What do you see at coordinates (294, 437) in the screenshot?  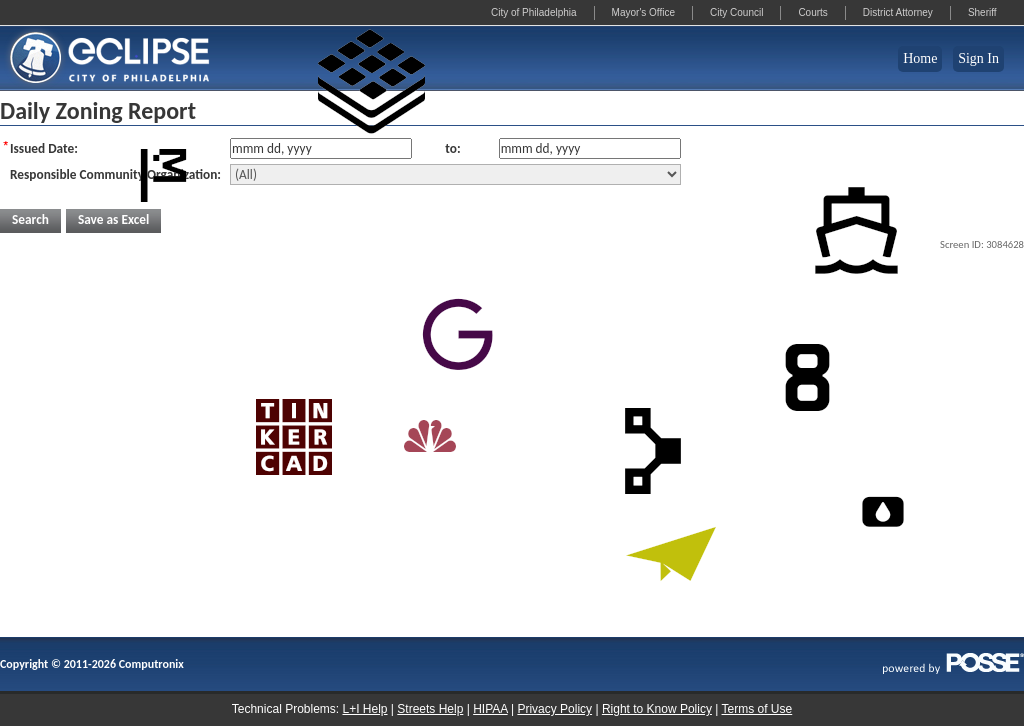 I see `open tinkercad 3d design application` at bounding box center [294, 437].